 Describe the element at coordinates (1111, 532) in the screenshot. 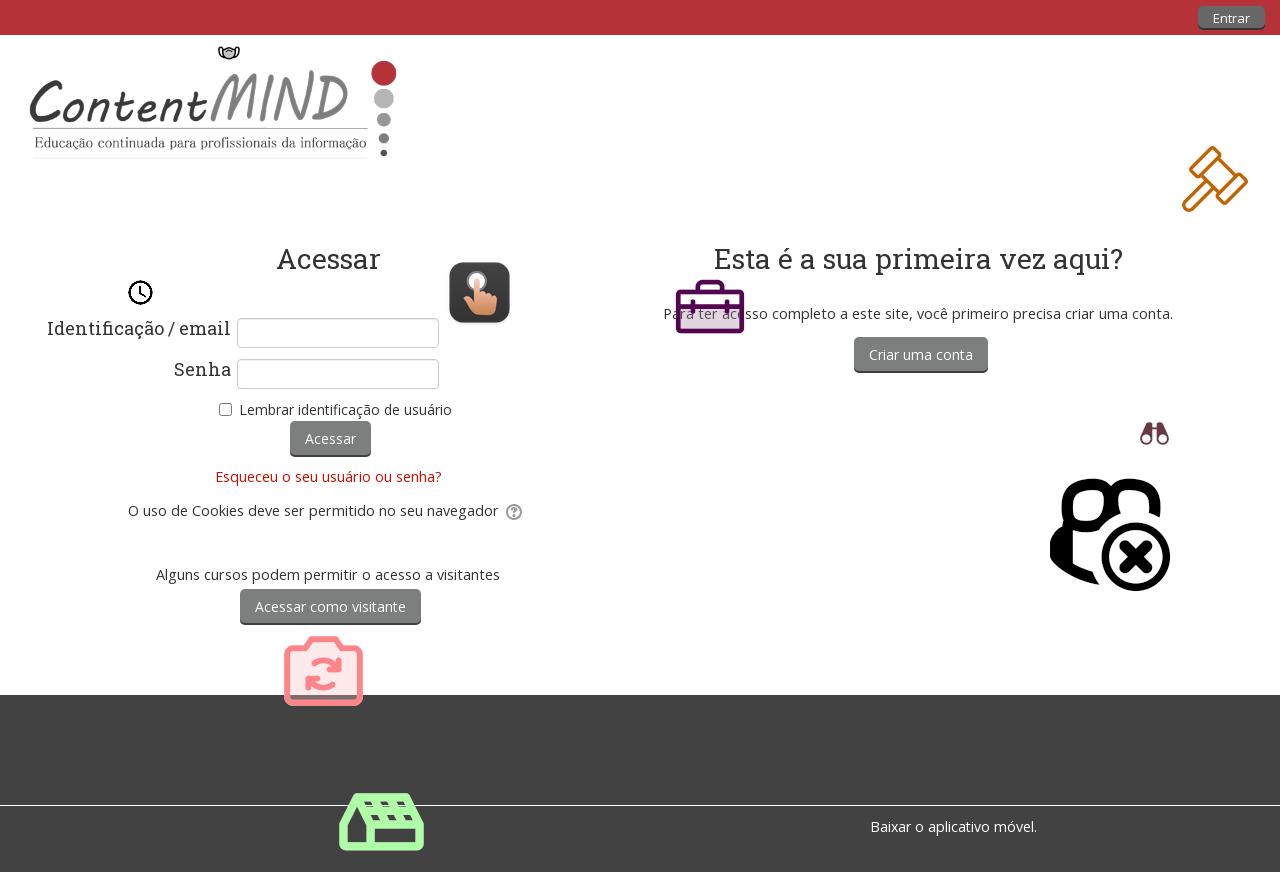

I see `github copilot is disconnected or unavailable` at that location.